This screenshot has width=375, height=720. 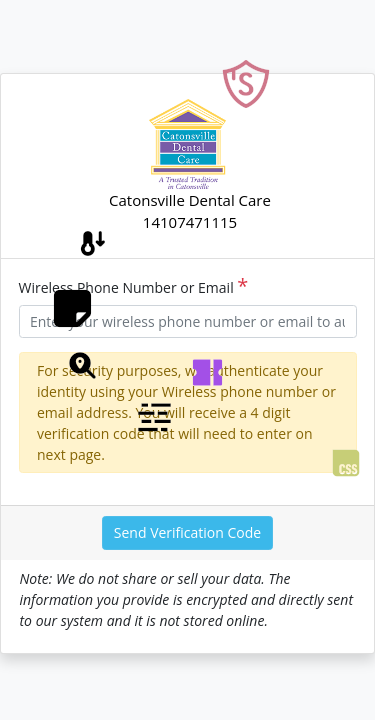 I want to click on add a new sticky note, so click(x=72, y=308).